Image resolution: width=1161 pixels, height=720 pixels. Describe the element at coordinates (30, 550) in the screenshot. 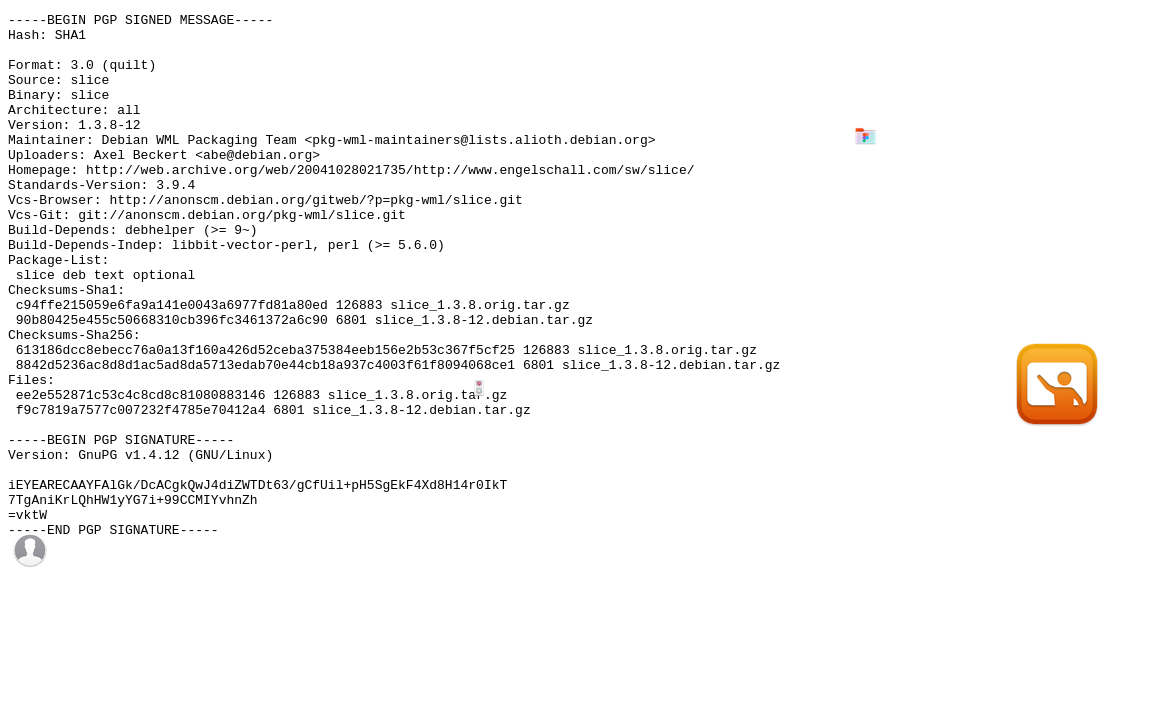

I see `view user accounts` at that location.